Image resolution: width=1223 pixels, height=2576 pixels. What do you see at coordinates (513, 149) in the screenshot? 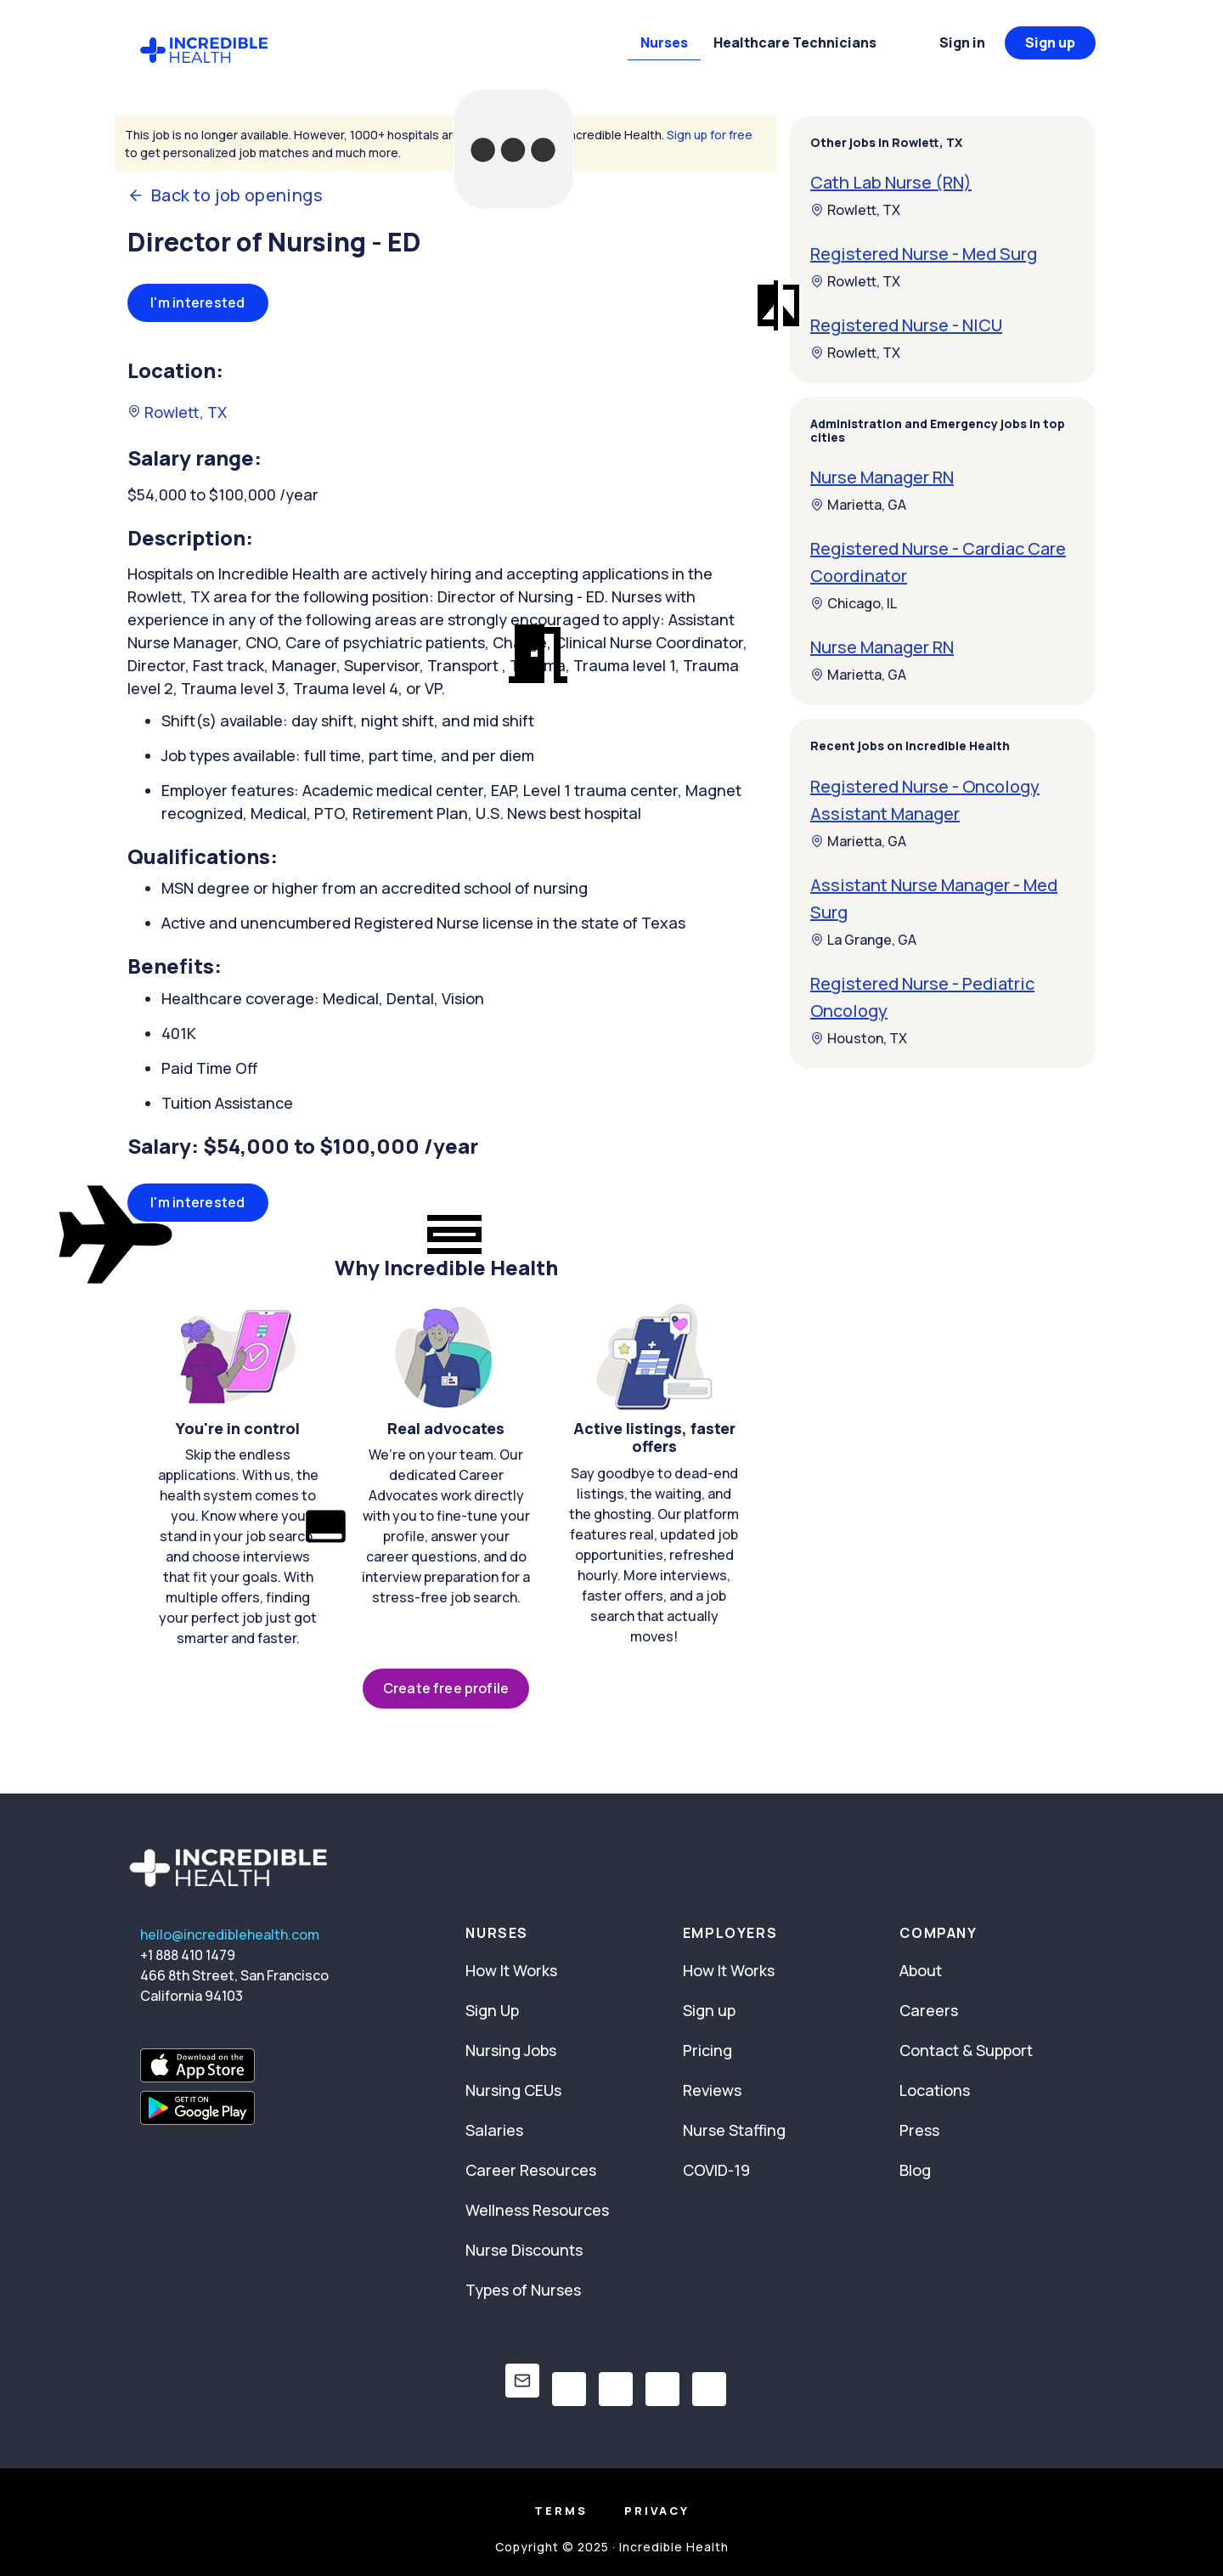
I see `view other applications or categories` at bounding box center [513, 149].